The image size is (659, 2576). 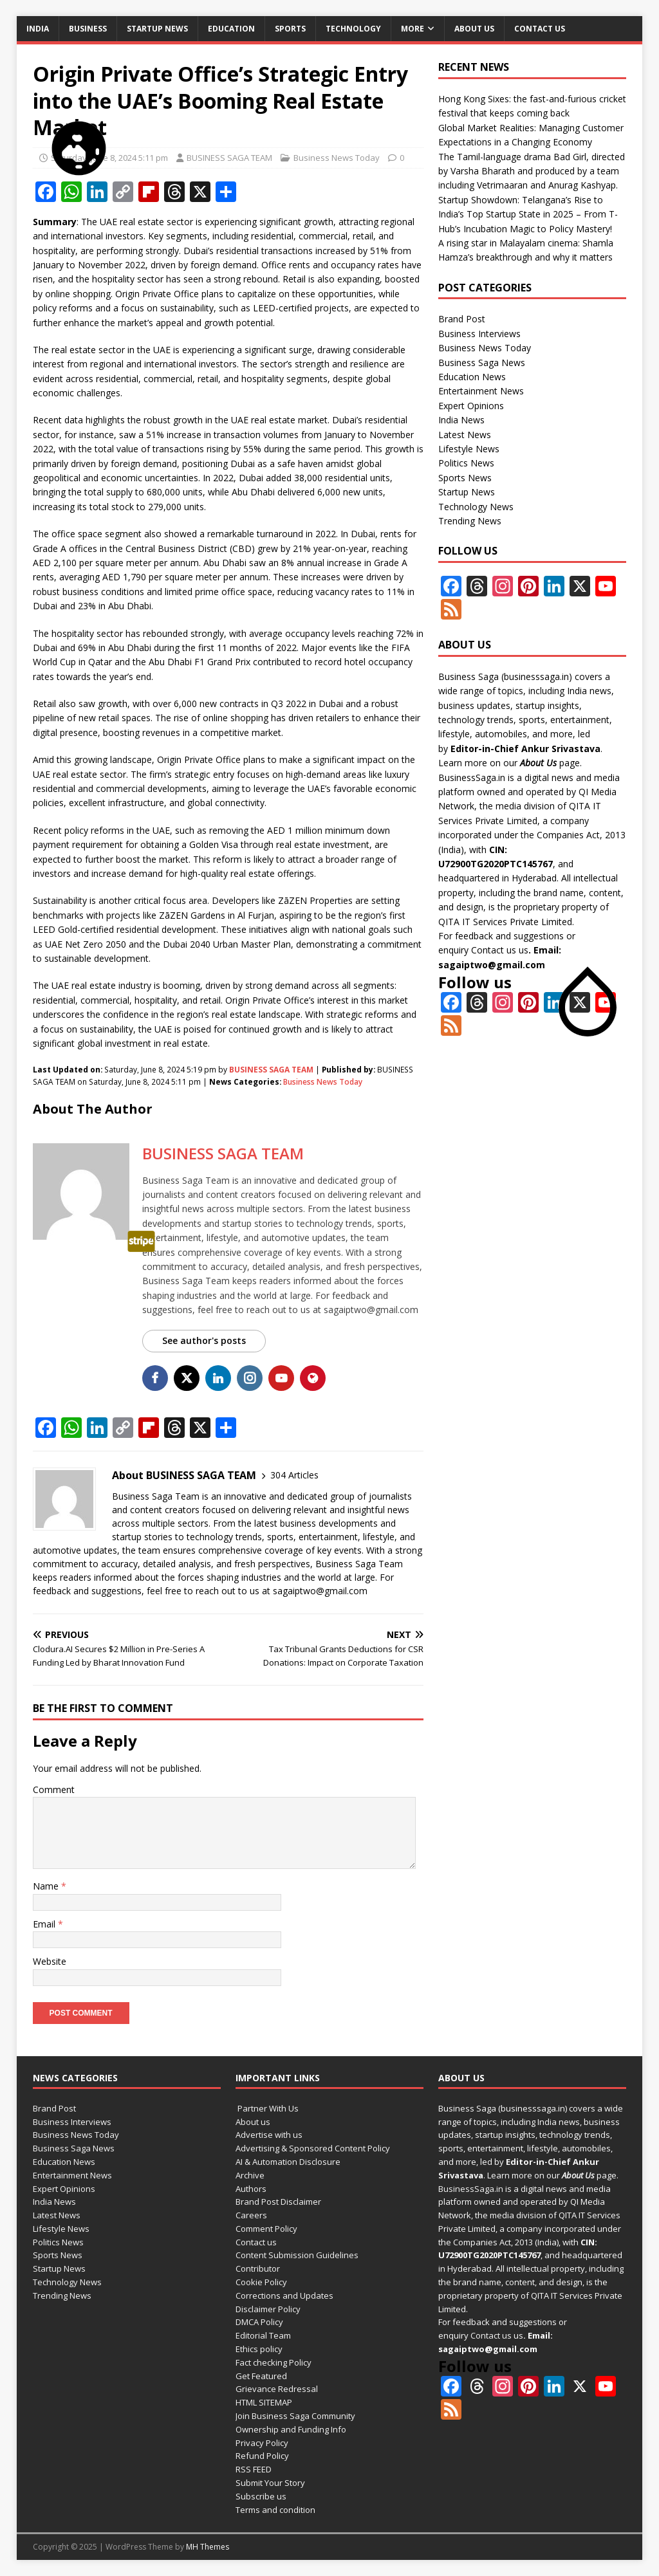 What do you see at coordinates (79, 148) in the screenshot?
I see `select oceania or australia/pacific region` at bounding box center [79, 148].